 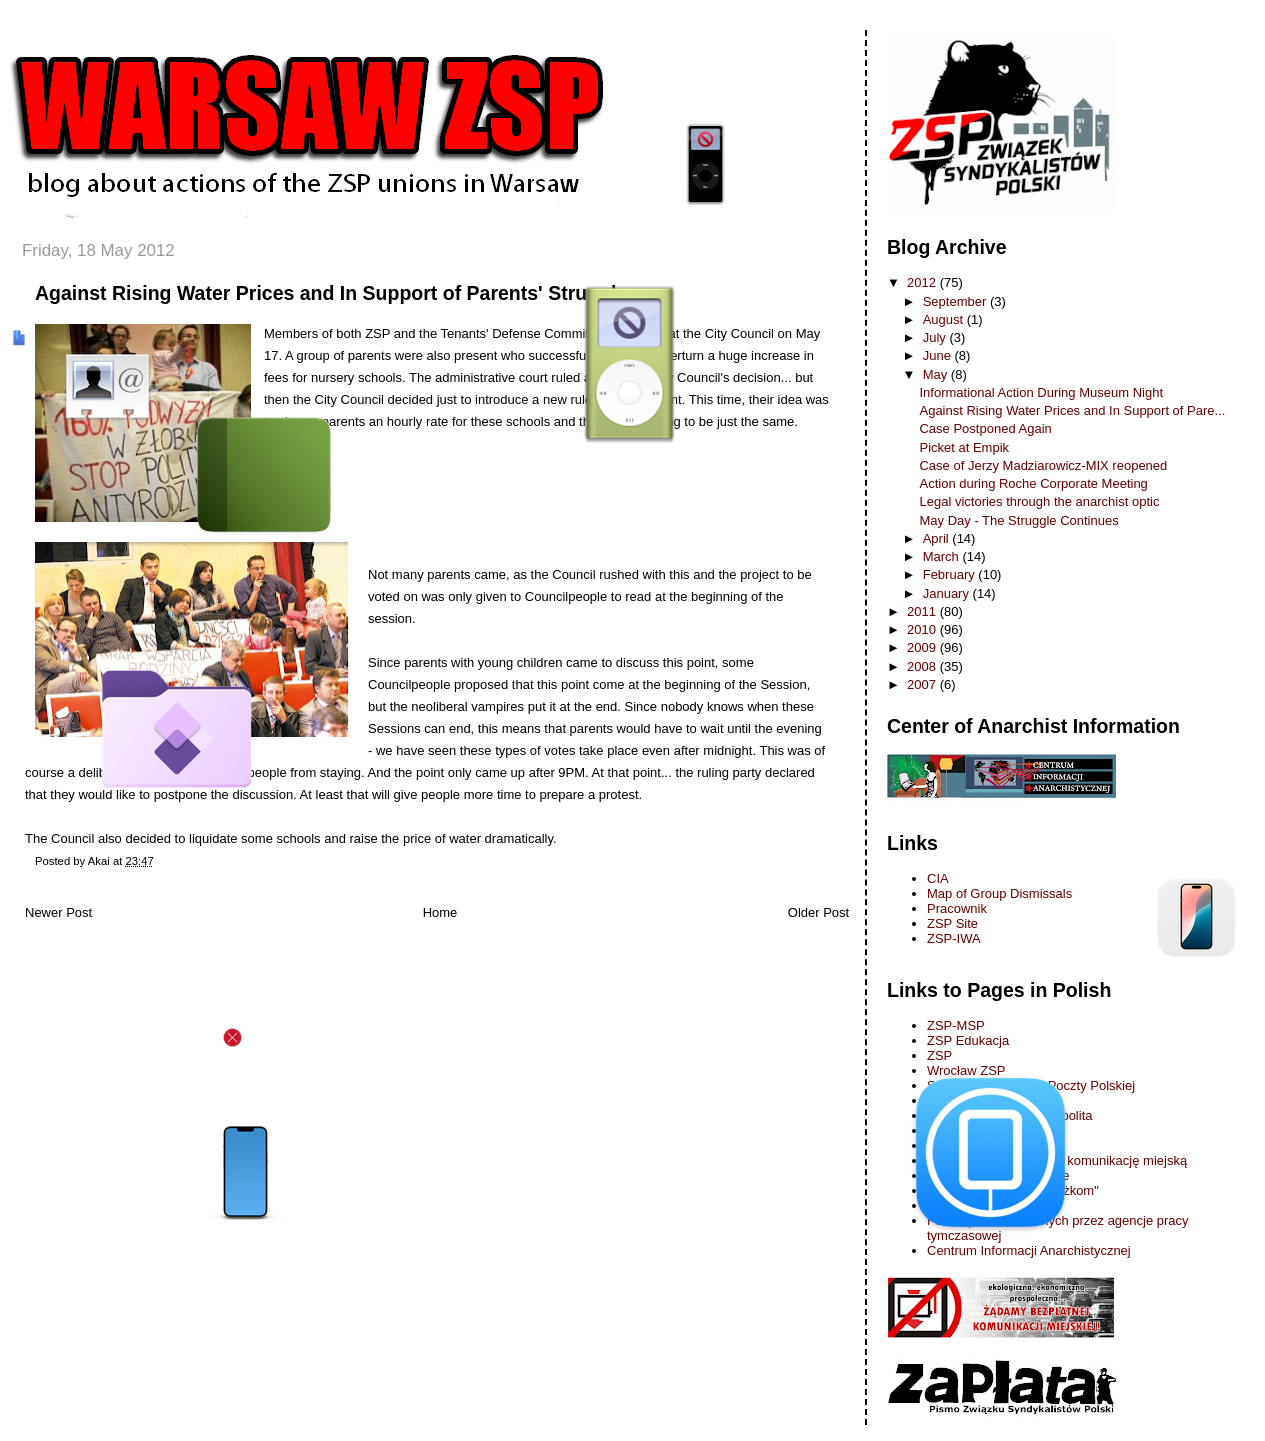 I want to click on a virtualbox virtual hard disk file, so click(x=19, y=338).